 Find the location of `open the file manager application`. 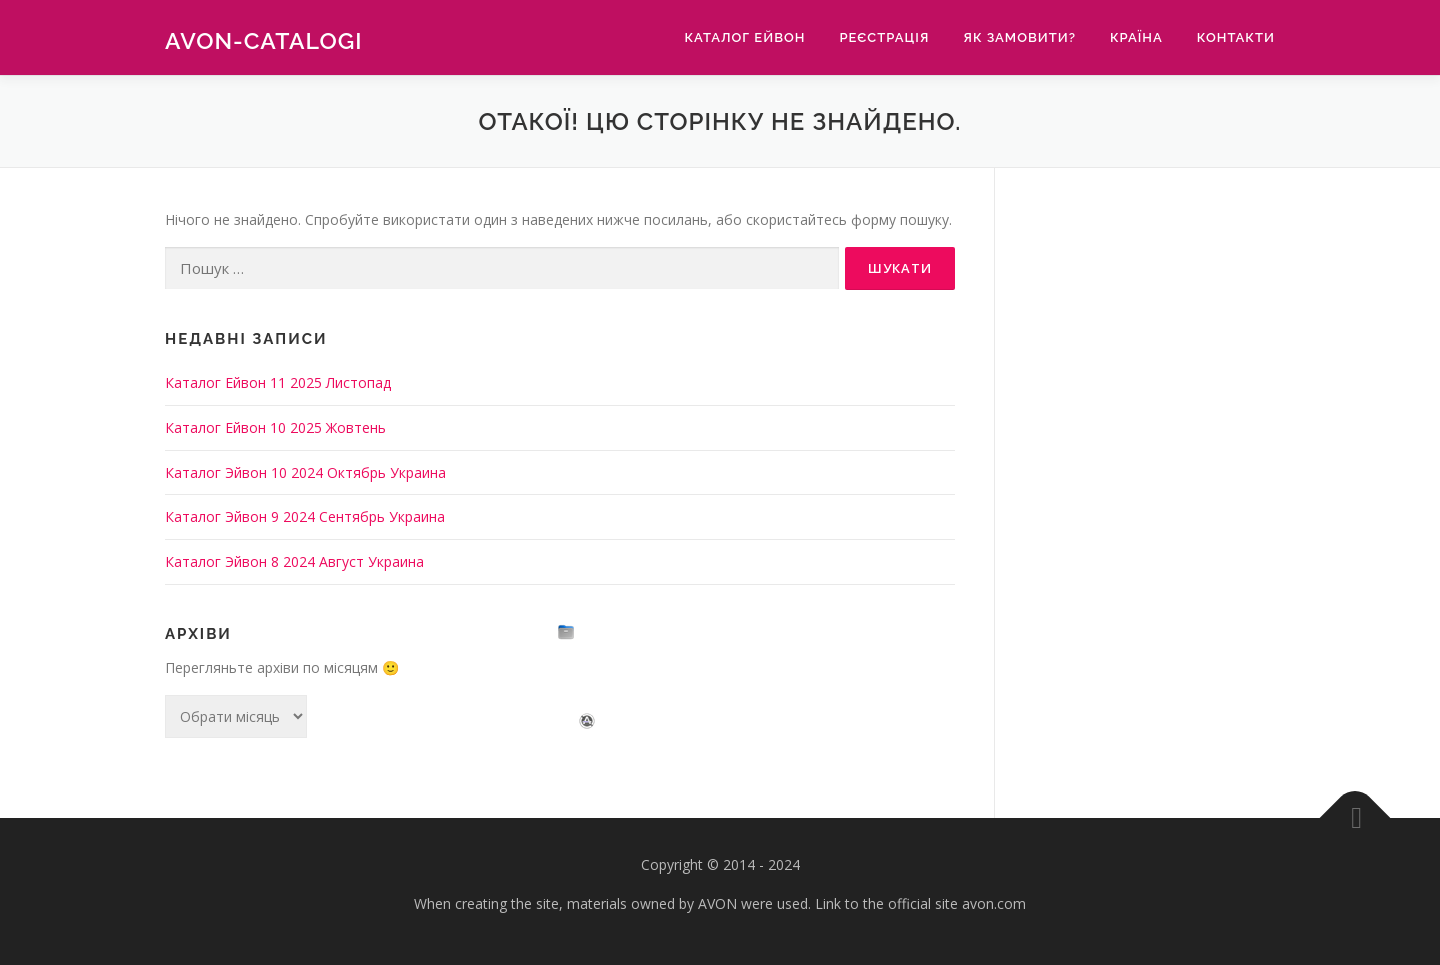

open the file manager application is located at coordinates (566, 632).